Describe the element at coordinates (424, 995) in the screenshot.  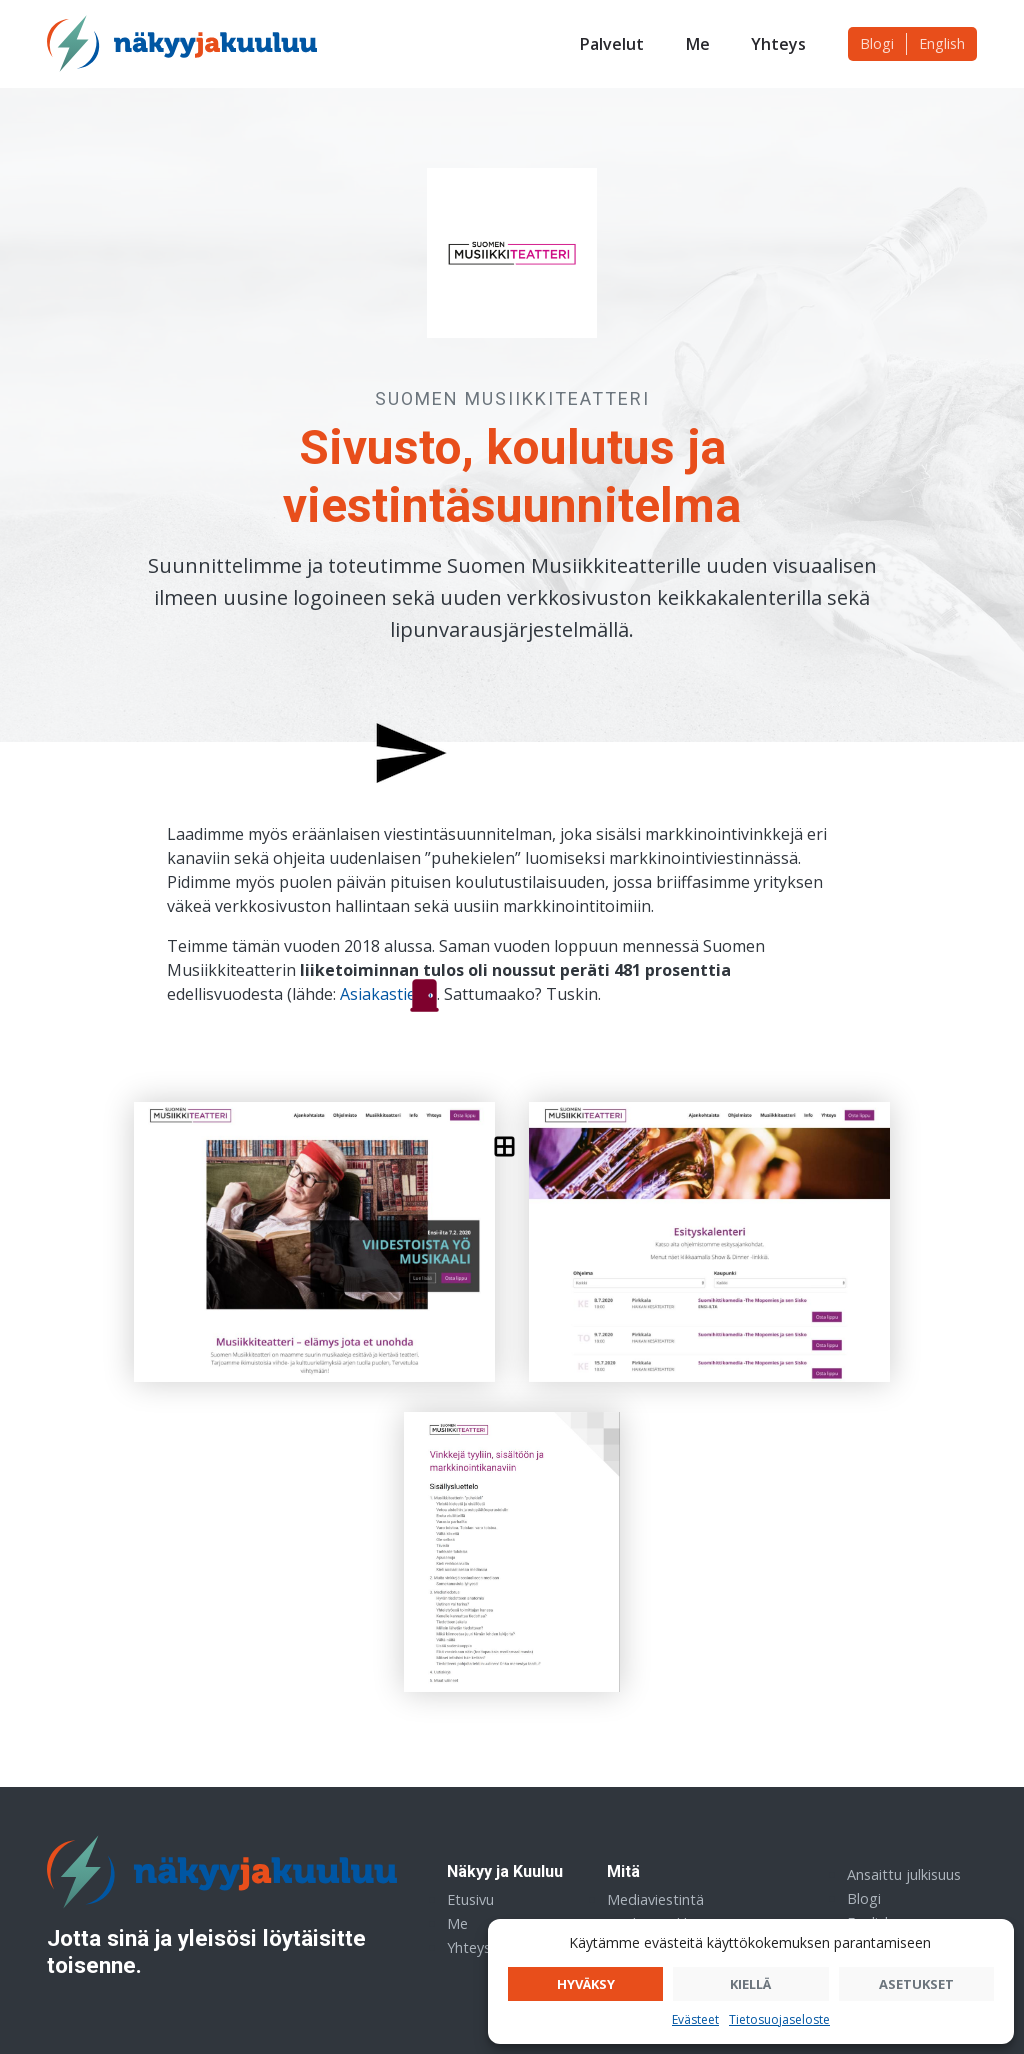
I see `log out or exit the current session` at that location.